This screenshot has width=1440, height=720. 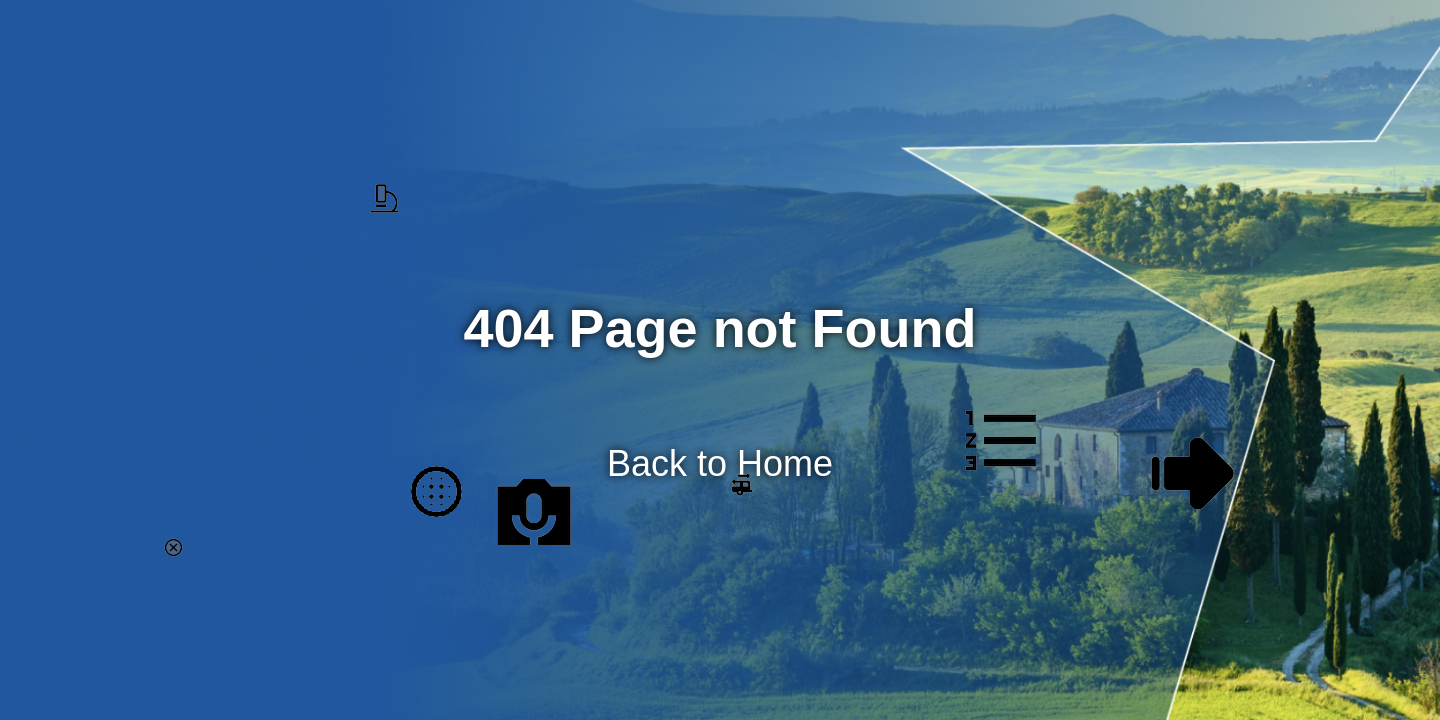 What do you see at coordinates (741, 484) in the screenshot?
I see `indicates RV hookup availability at a location` at bounding box center [741, 484].